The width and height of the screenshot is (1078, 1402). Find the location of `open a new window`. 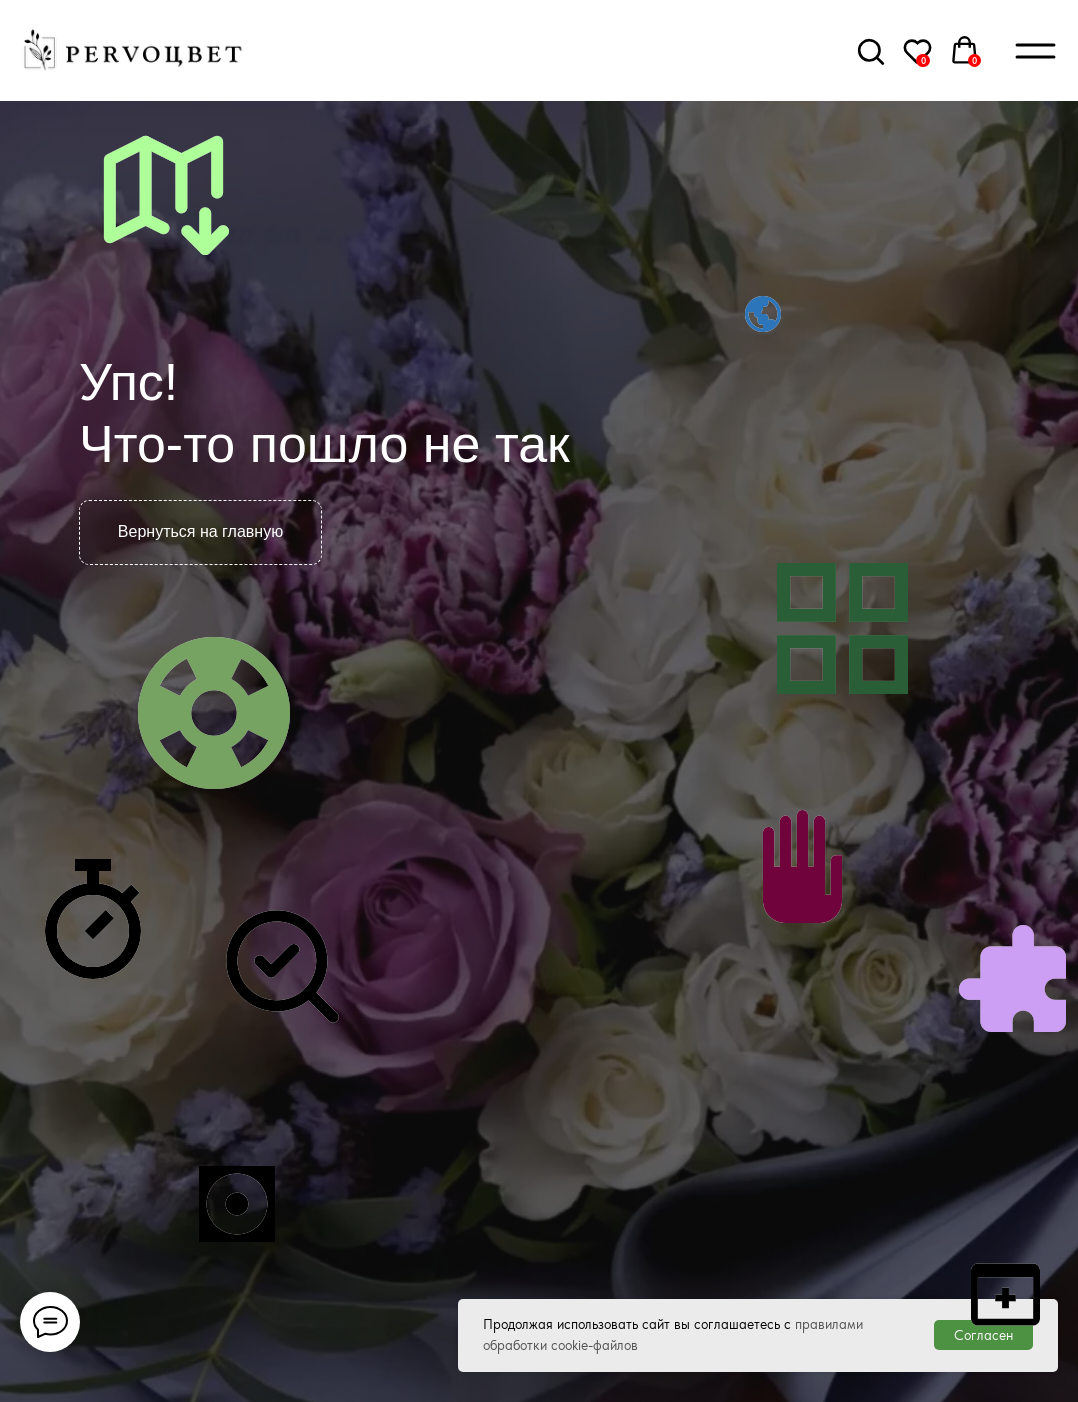

open a new window is located at coordinates (1005, 1294).